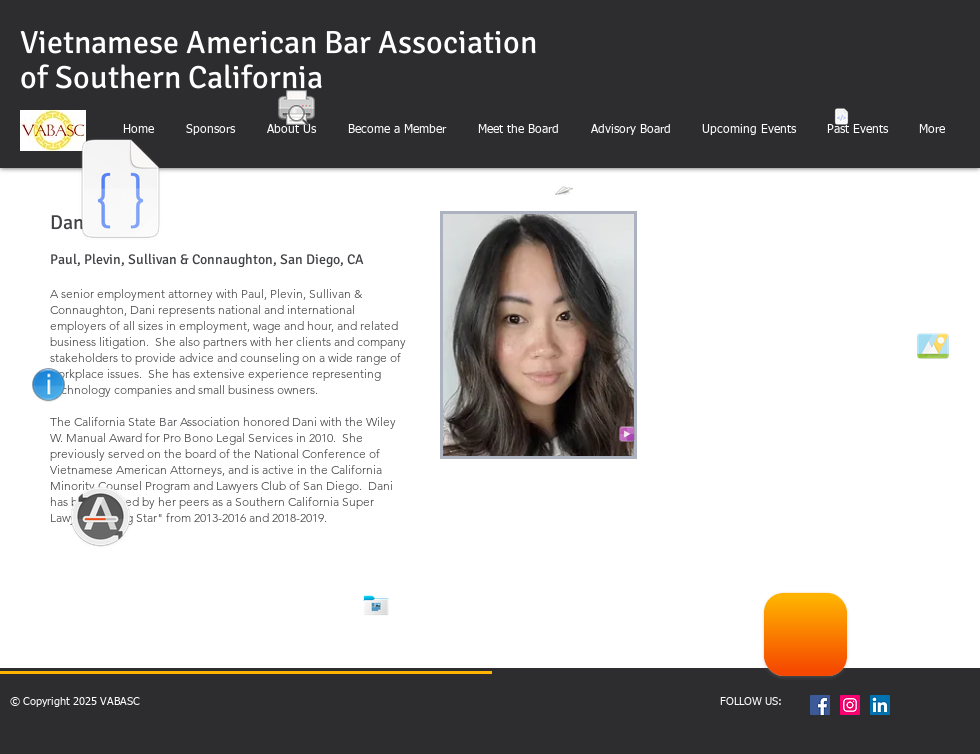  I want to click on access media codec settings, so click(627, 434).